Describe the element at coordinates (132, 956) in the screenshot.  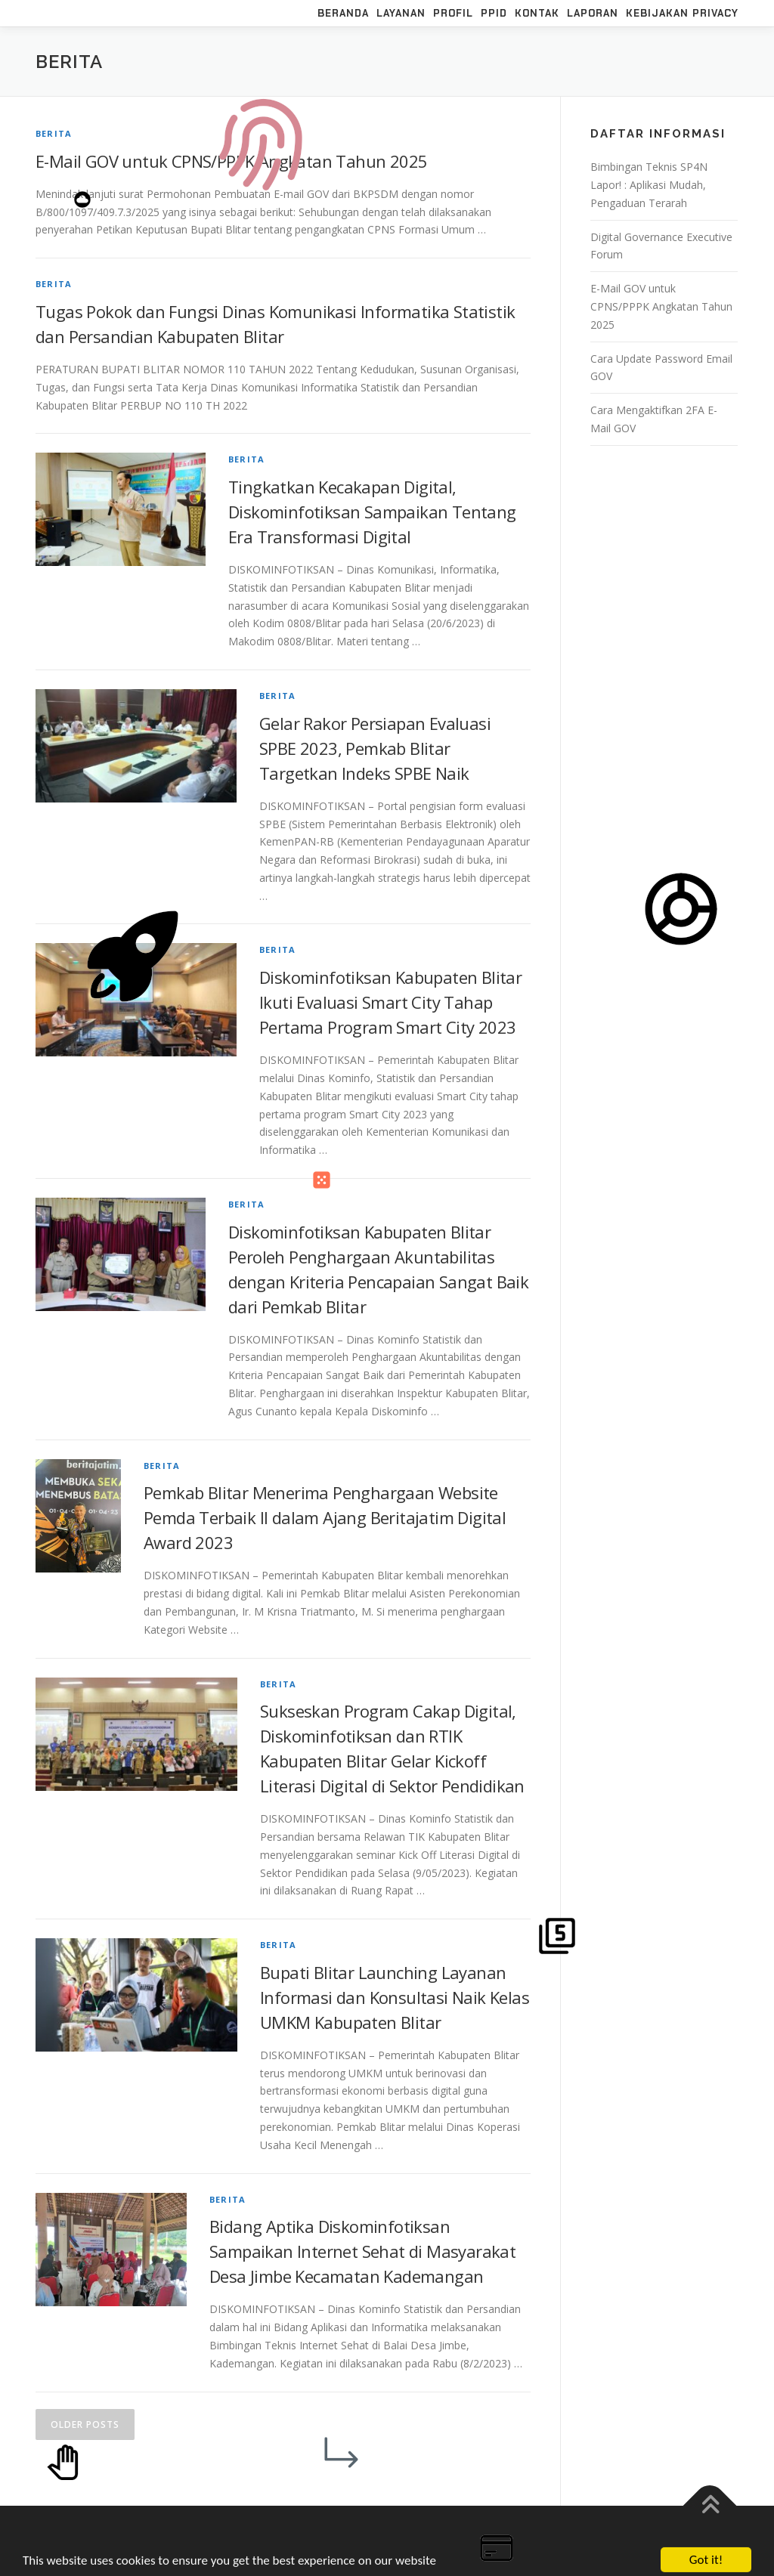
I see `launch or deploy a project` at that location.